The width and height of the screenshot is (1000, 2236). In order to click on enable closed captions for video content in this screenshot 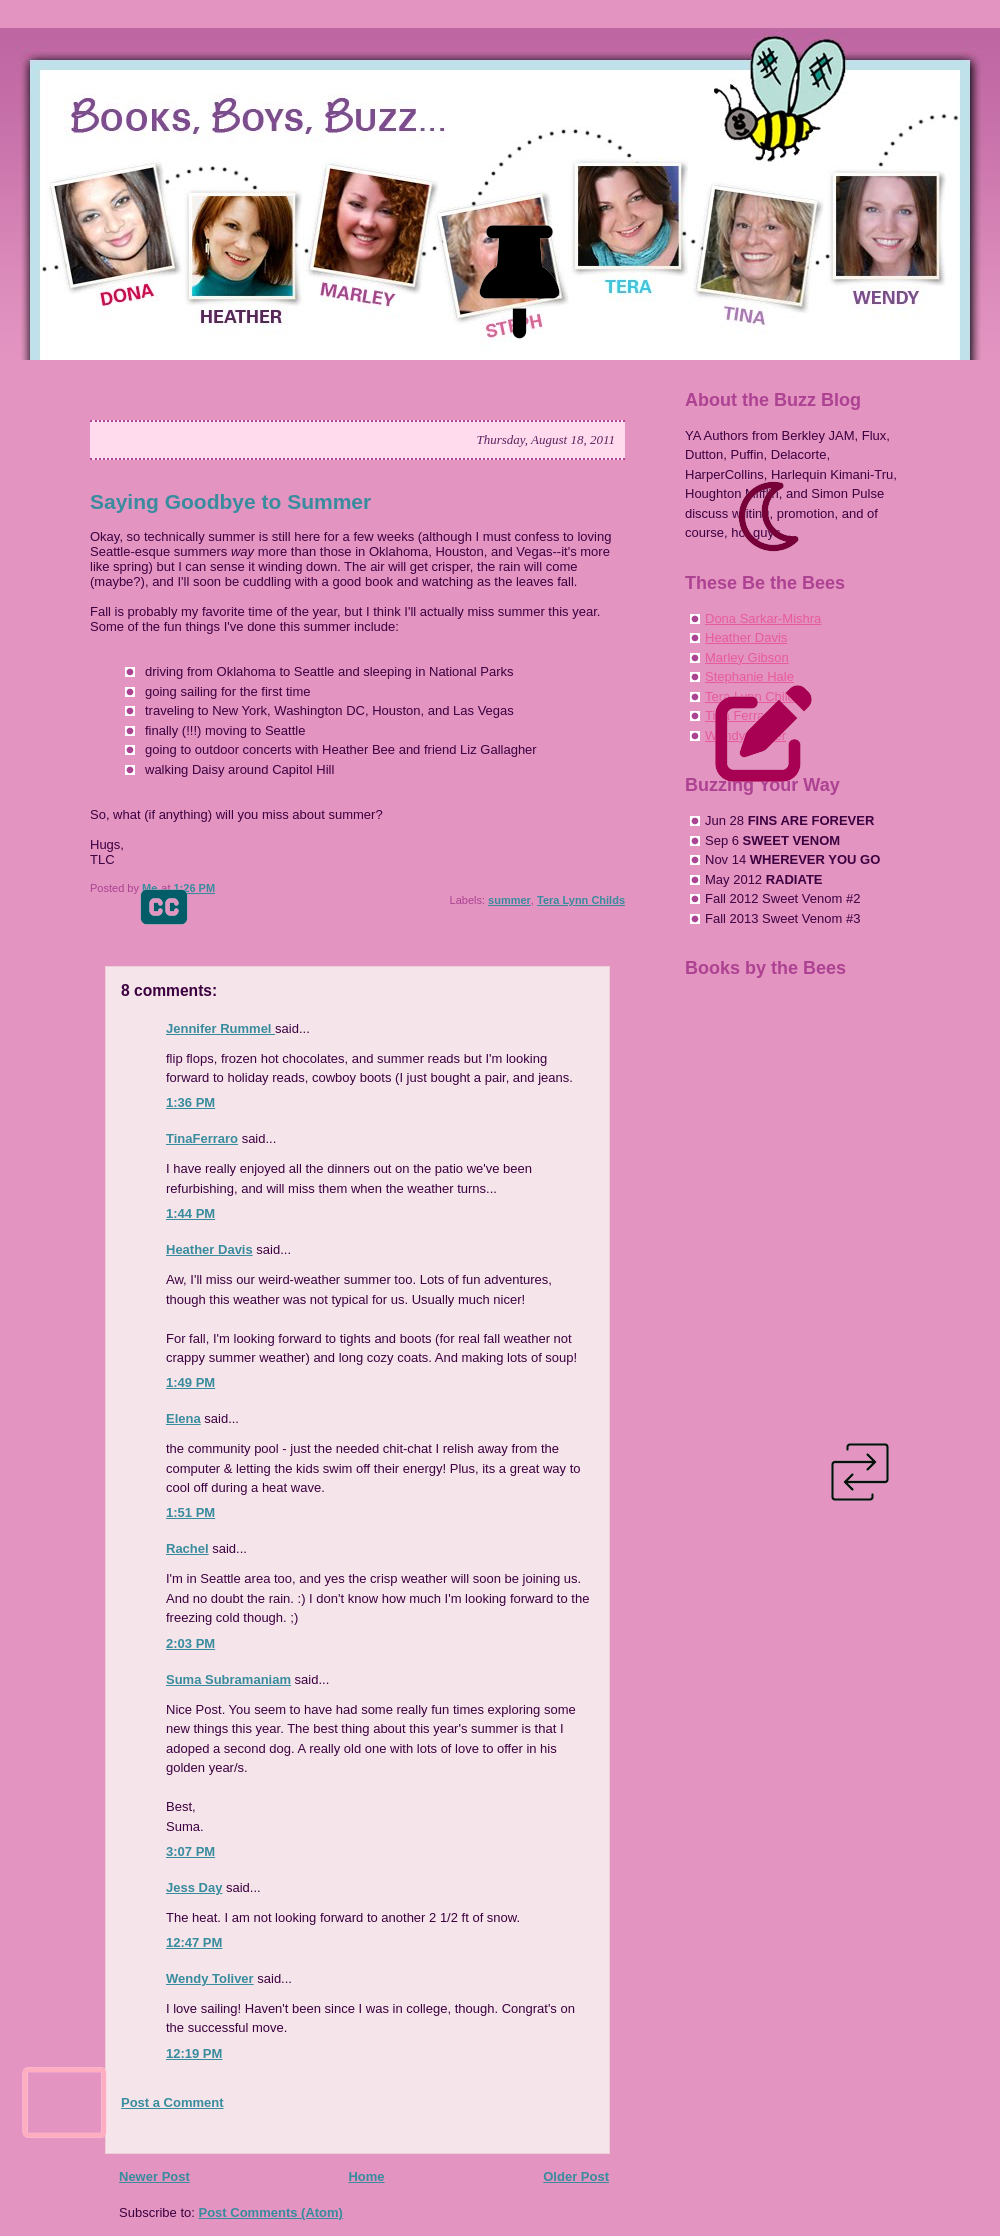, I will do `click(164, 907)`.